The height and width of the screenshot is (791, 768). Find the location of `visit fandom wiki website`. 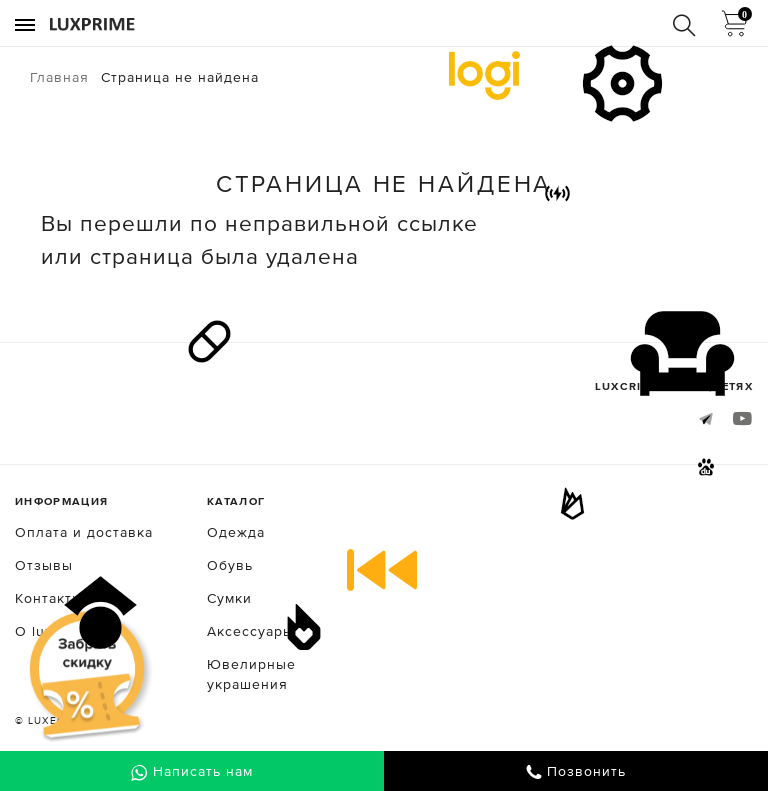

visit fandom wiki website is located at coordinates (304, 627).